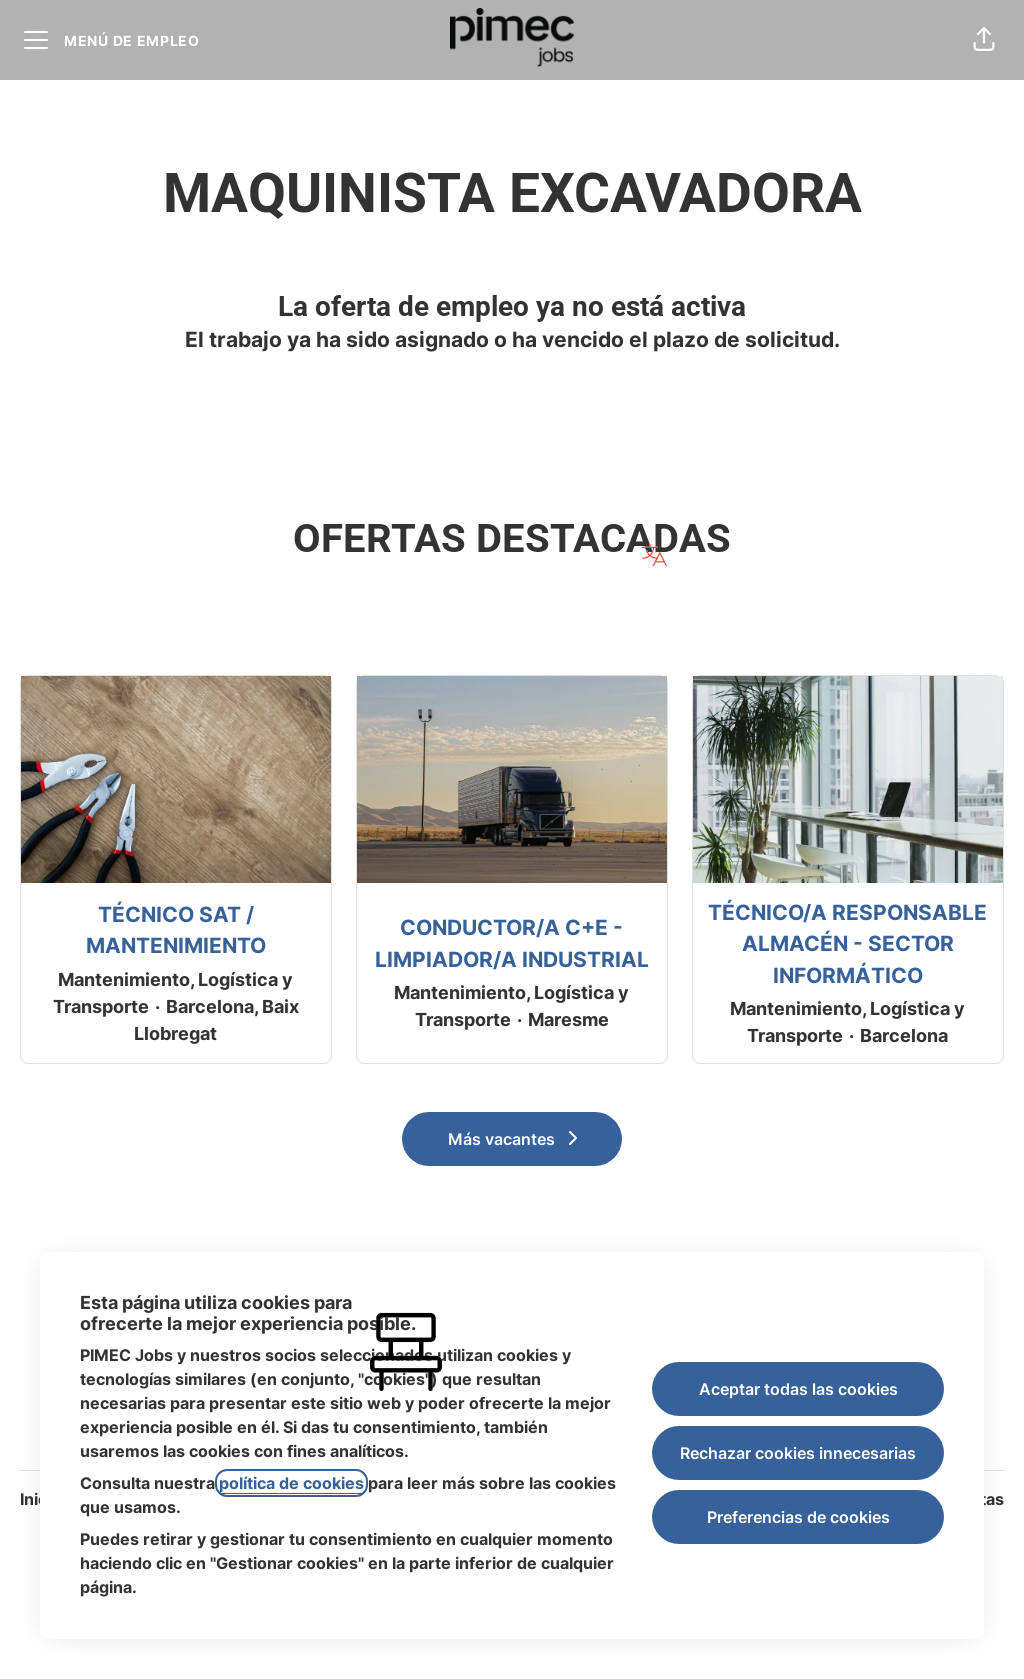 This screenshot has height=1679, width=1024. I want to click on select seating or furniture options, so click(406, 1352).